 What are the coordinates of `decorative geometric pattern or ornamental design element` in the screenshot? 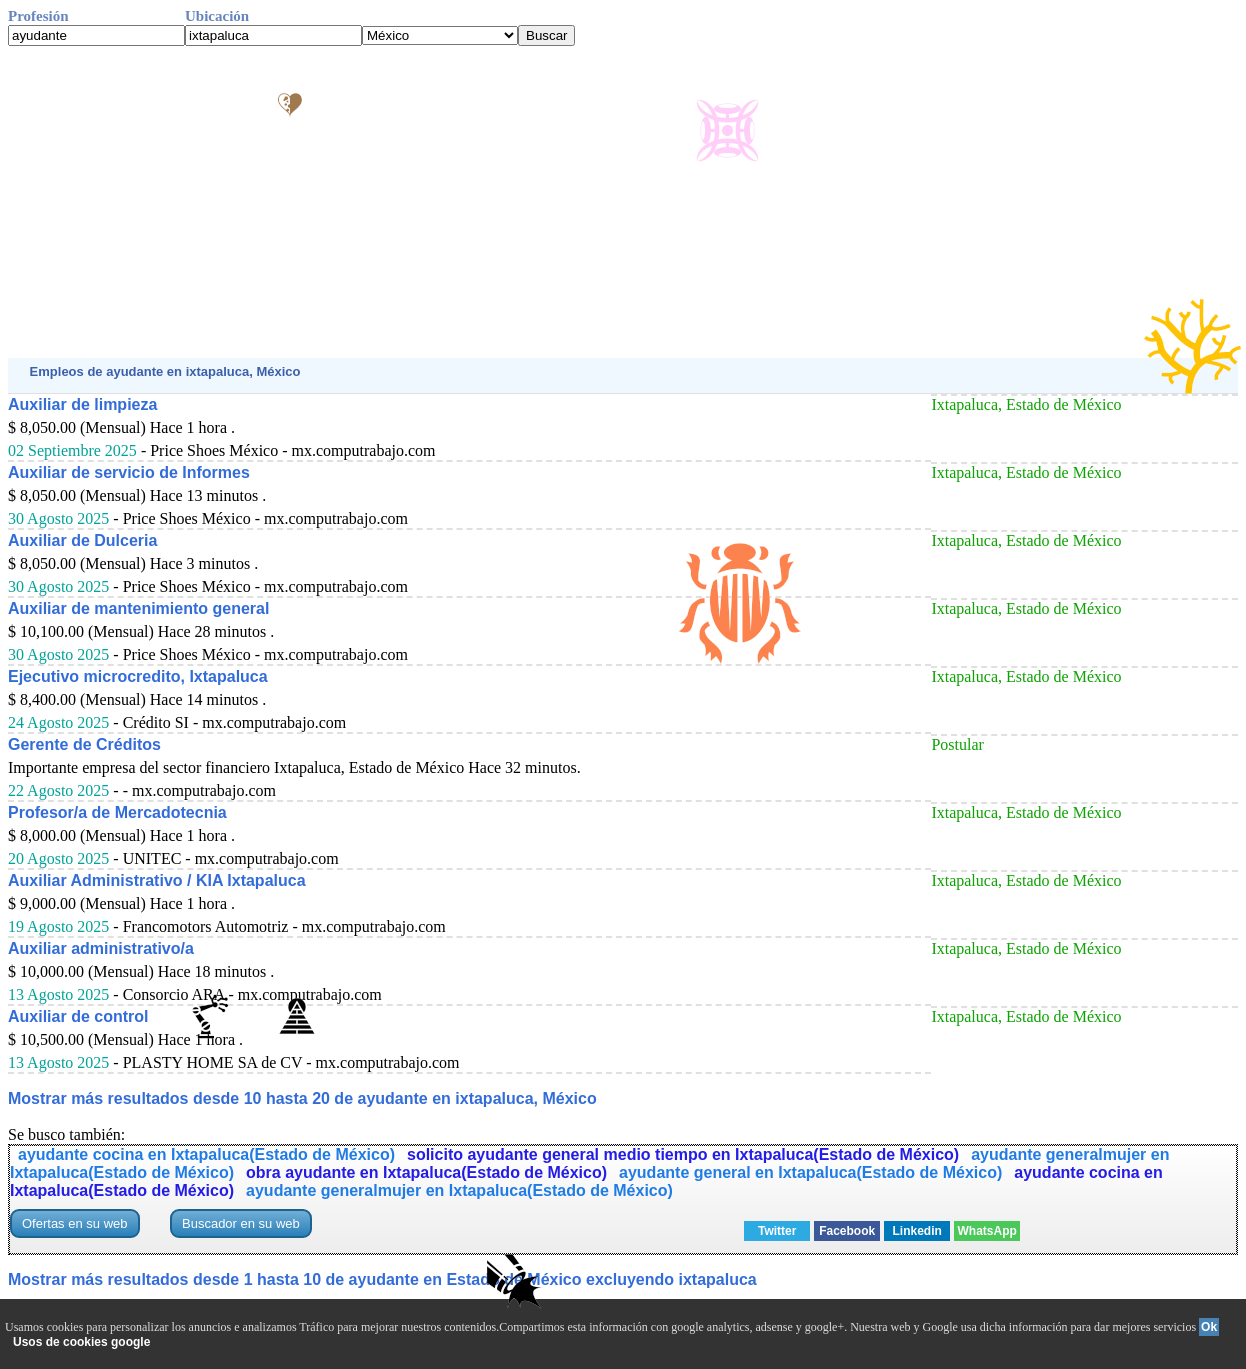 It's located at (727, 130).